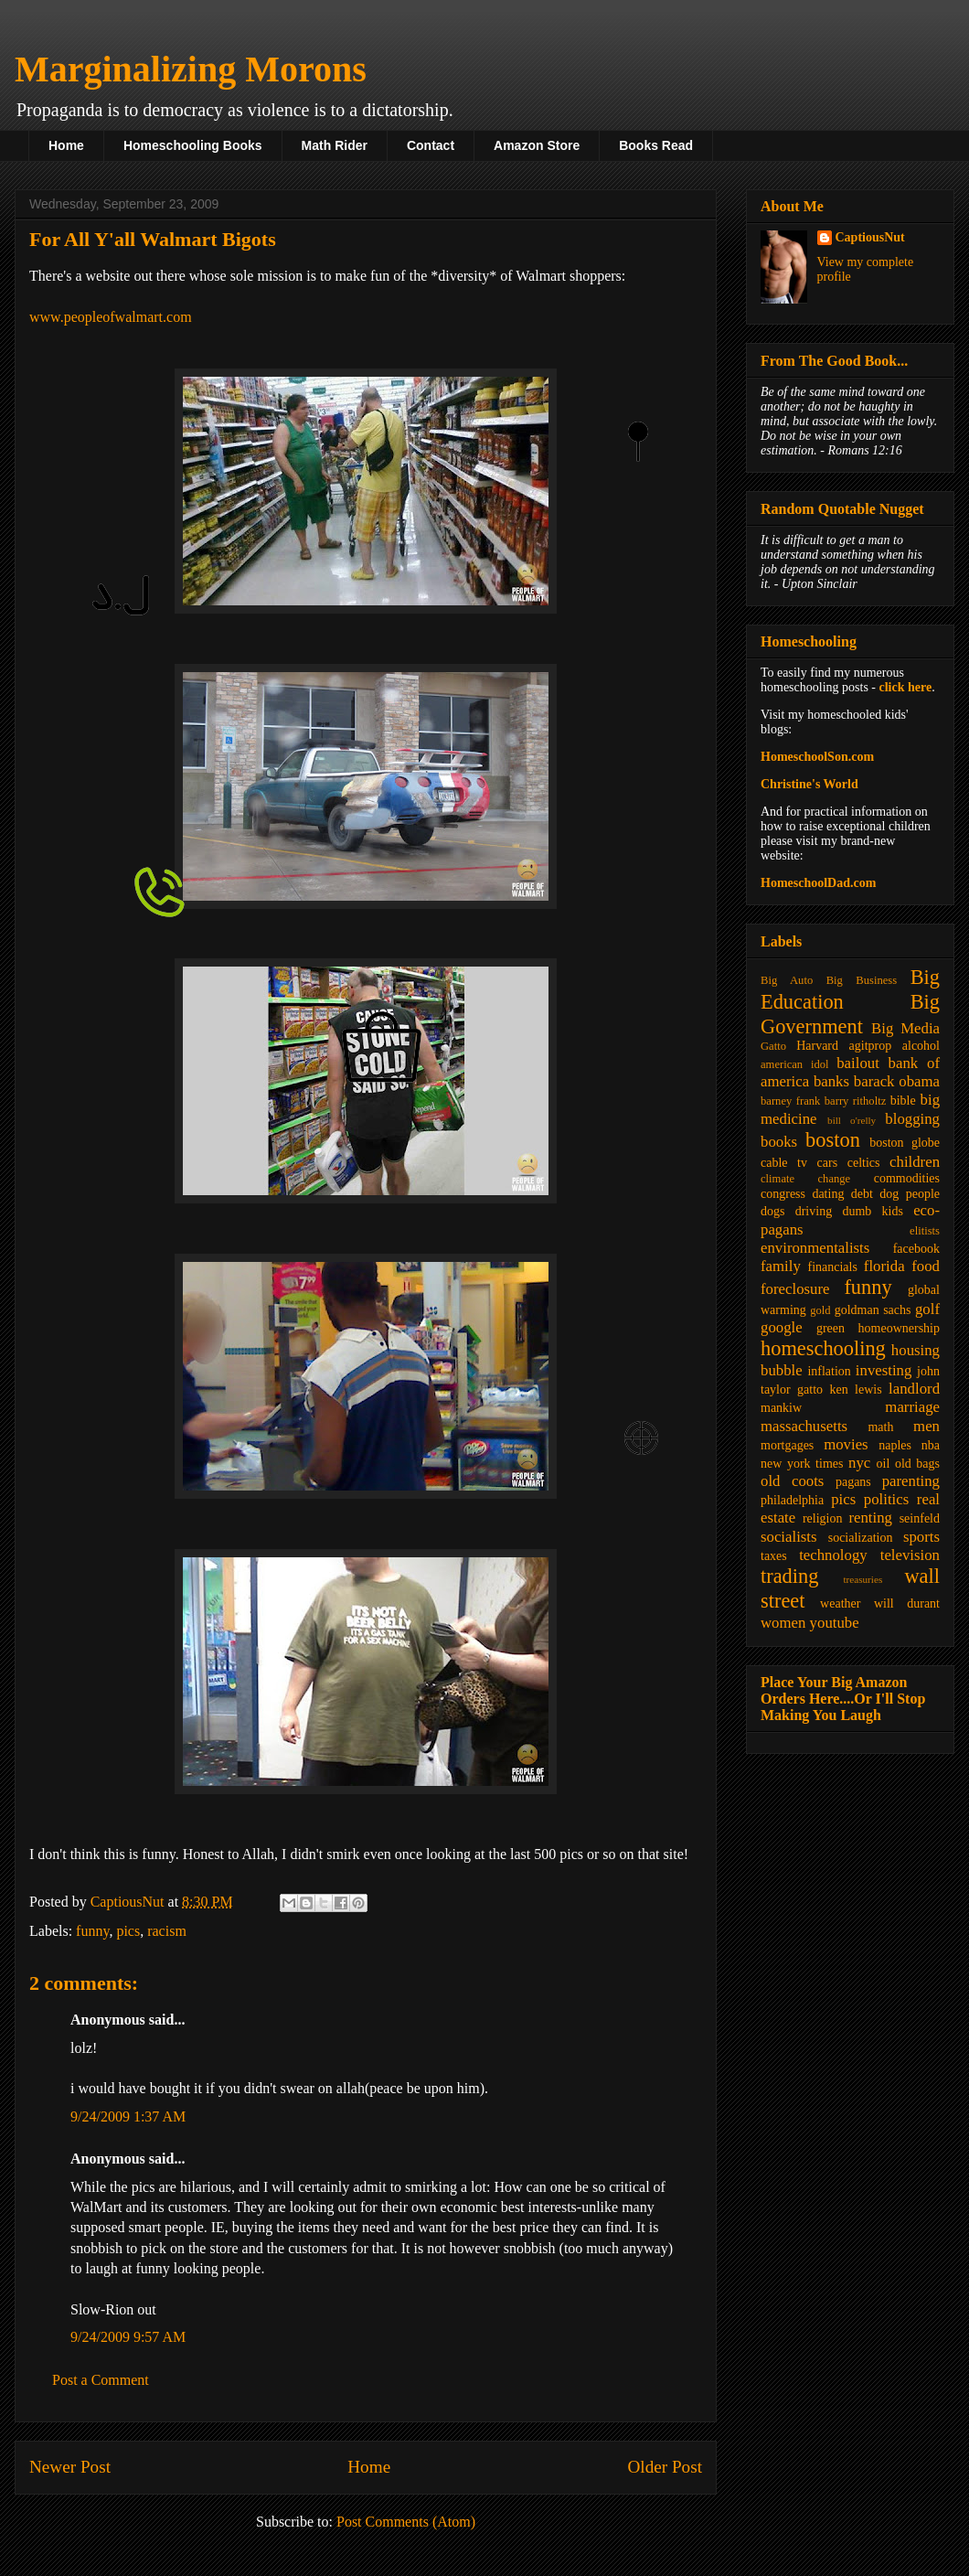 The width and height of the screenshot is (969, 2576). Describe the element at coordinates (160, 891) in the screenshot. I see `make a phone call` at that location.